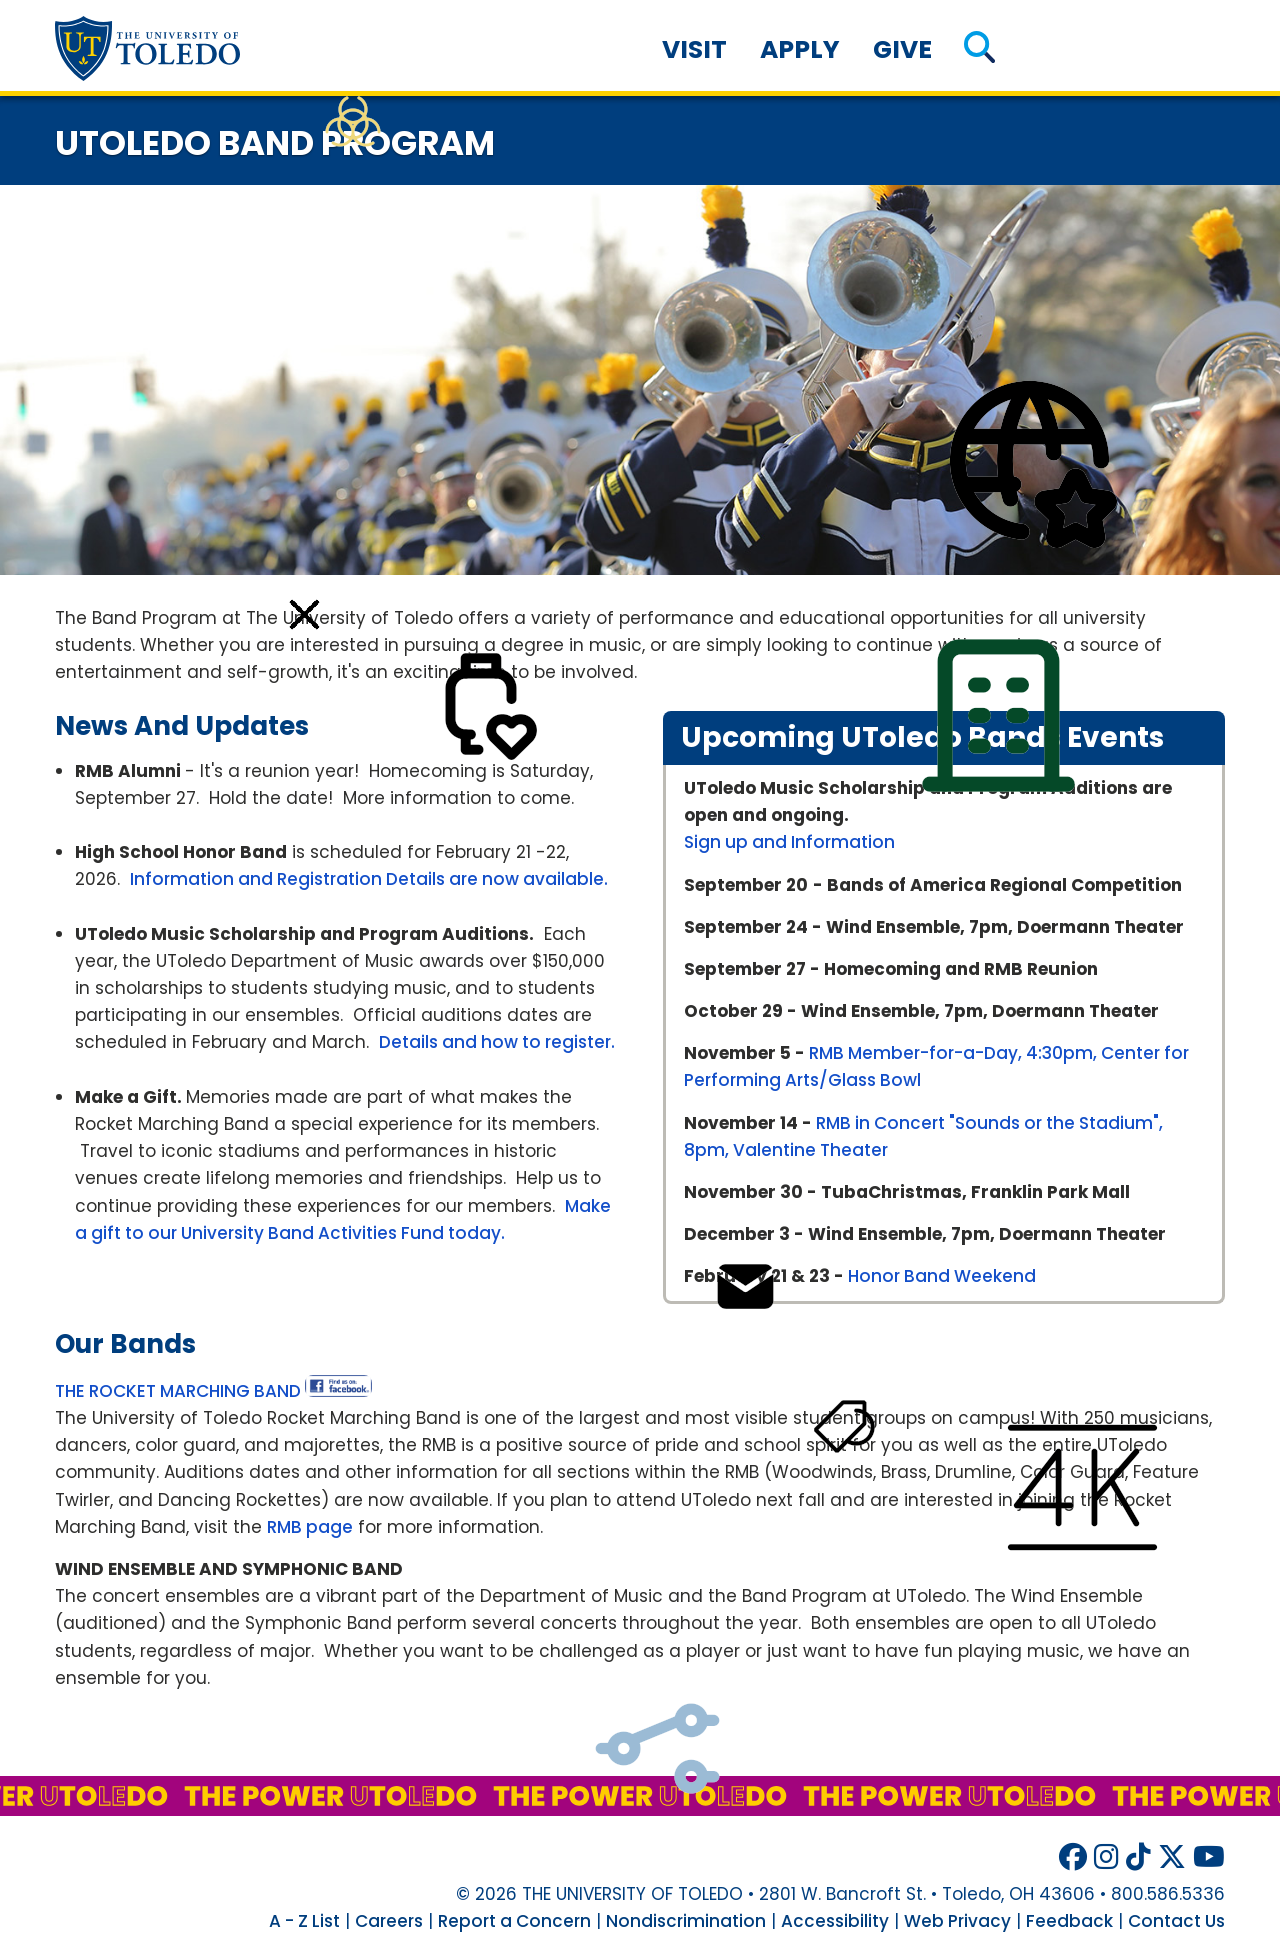 The image size is (1280, 1955). Describe the element at coordinates (353, 123) in the screenshot. I see `indicates hazardous or dangerous content` at that location.